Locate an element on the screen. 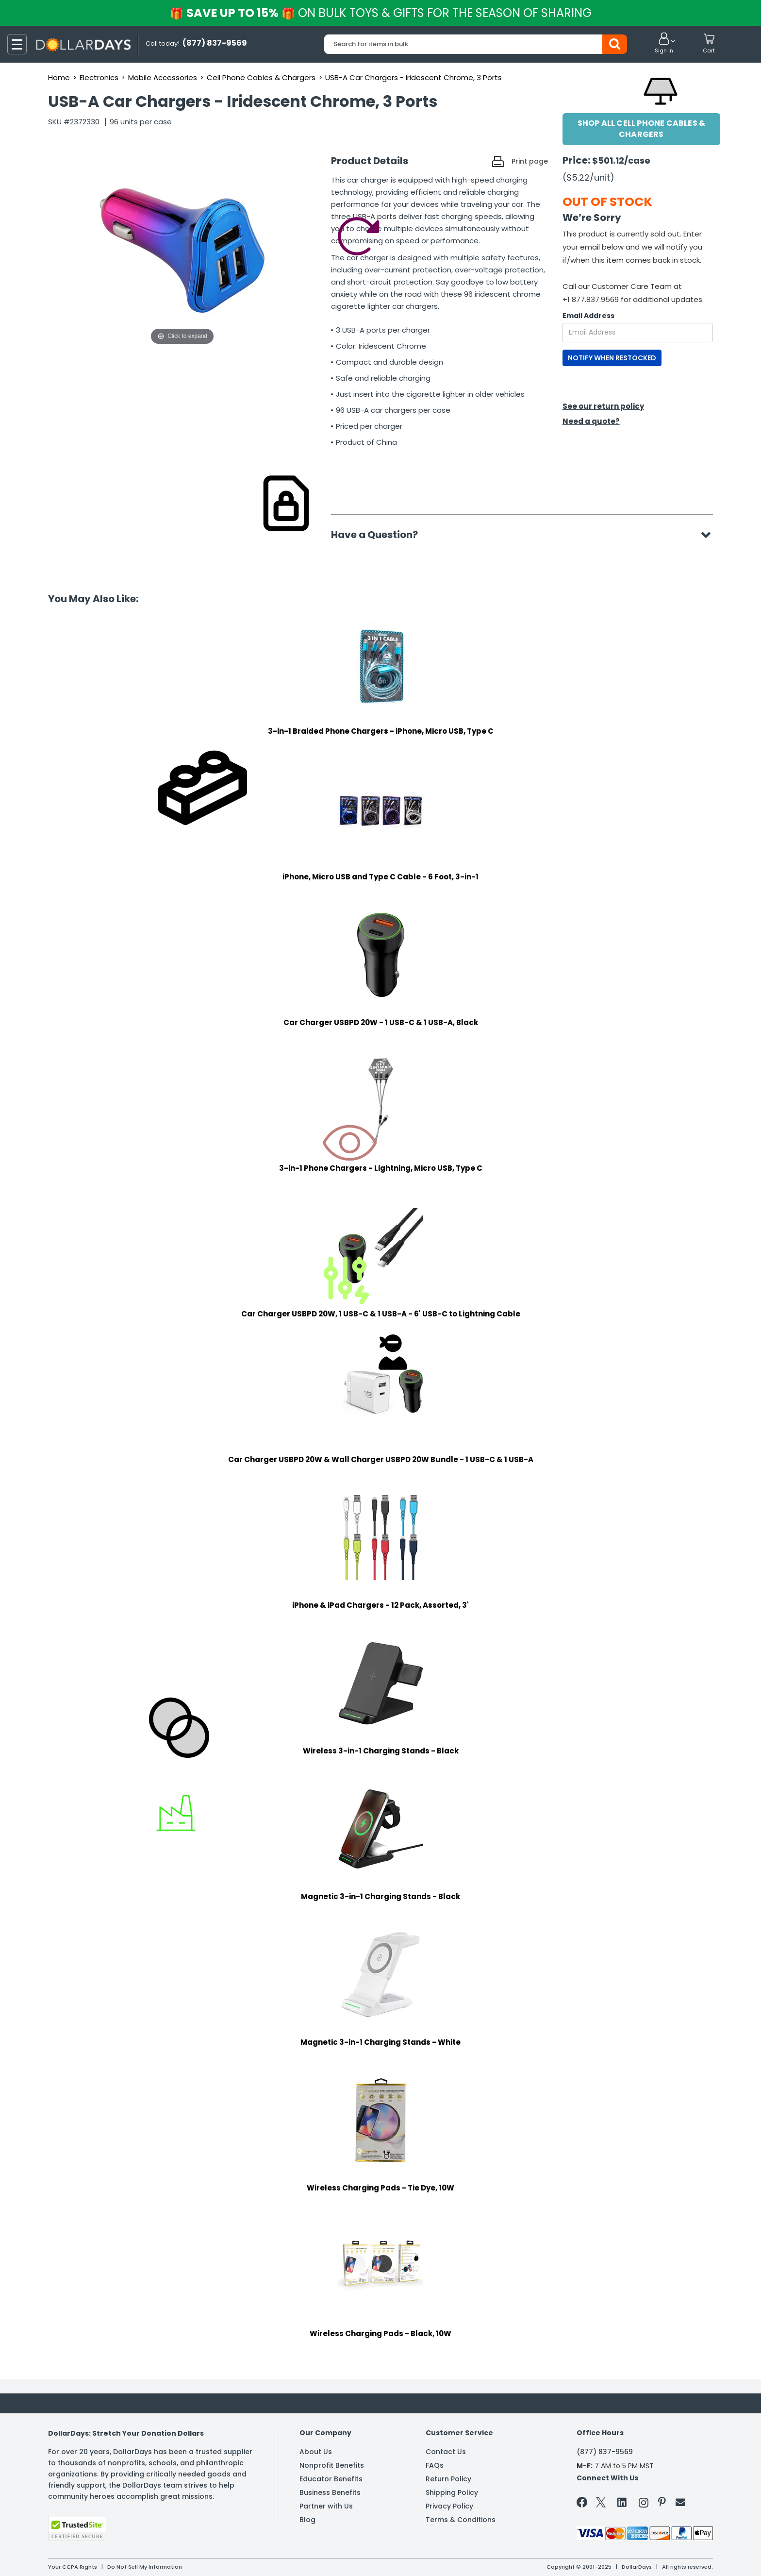  quick settings with power optimization is located at coordinates (345, 1278).